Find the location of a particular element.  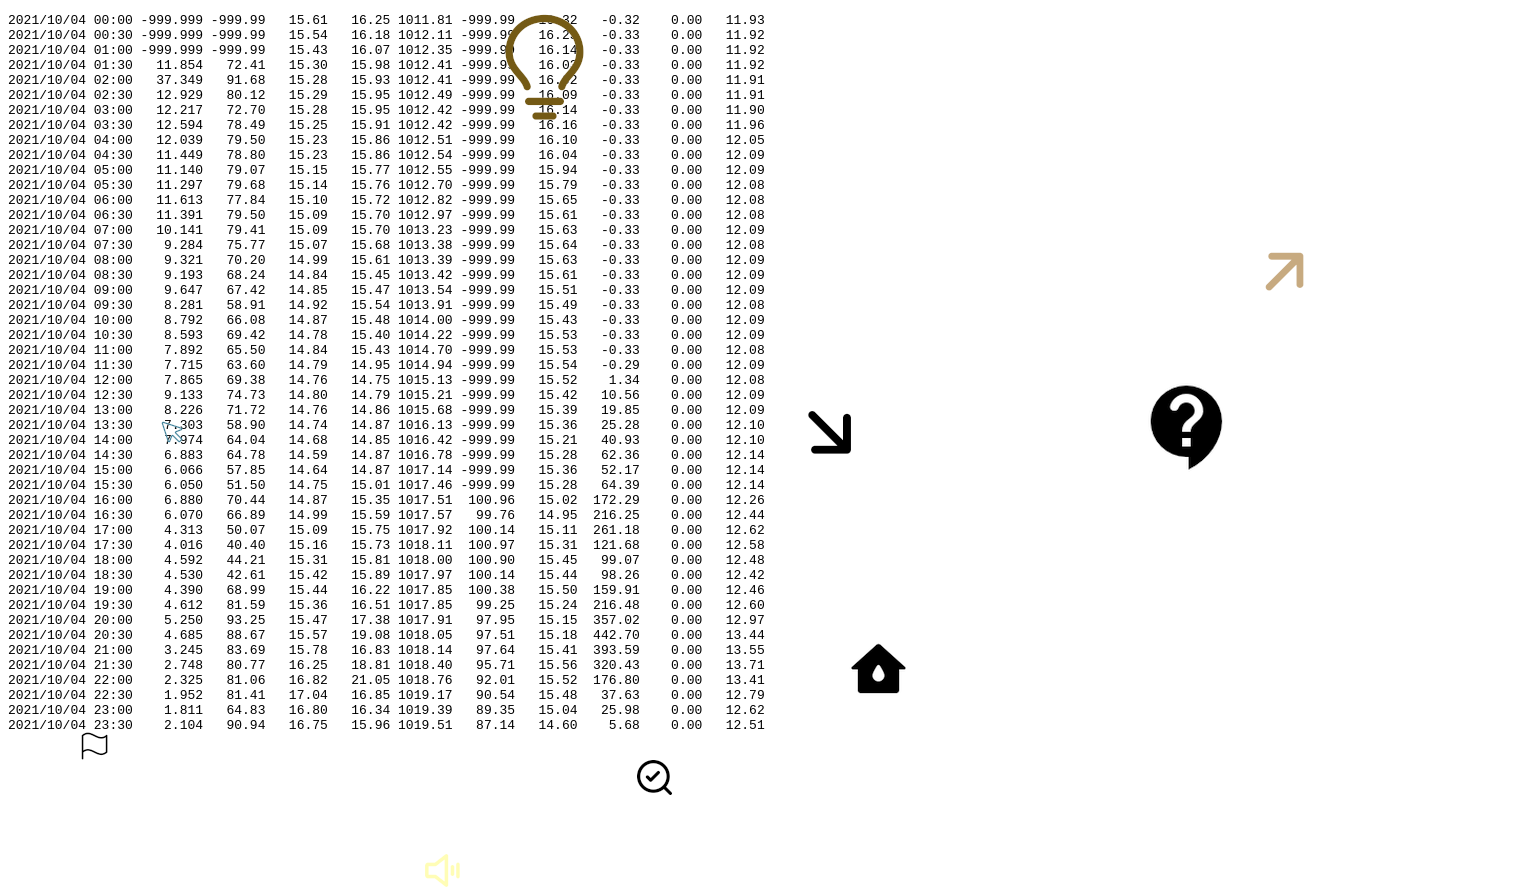

navigate to the next item diagonally is located at coordinates (829, 432).